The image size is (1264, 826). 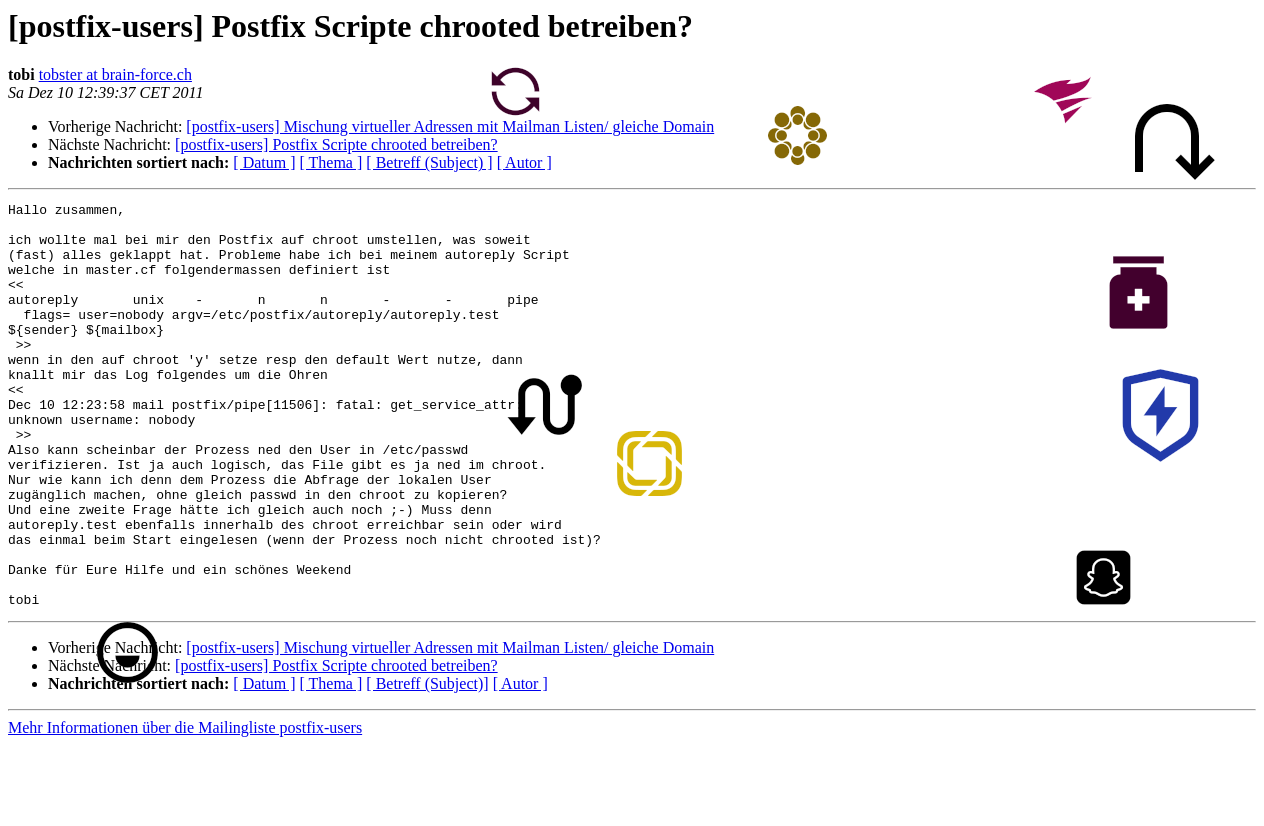 What do you see at coordinates (1171, 140) in the screenshot?
I see `go back to the previous screen or step` at bounding box center [1171, 140].